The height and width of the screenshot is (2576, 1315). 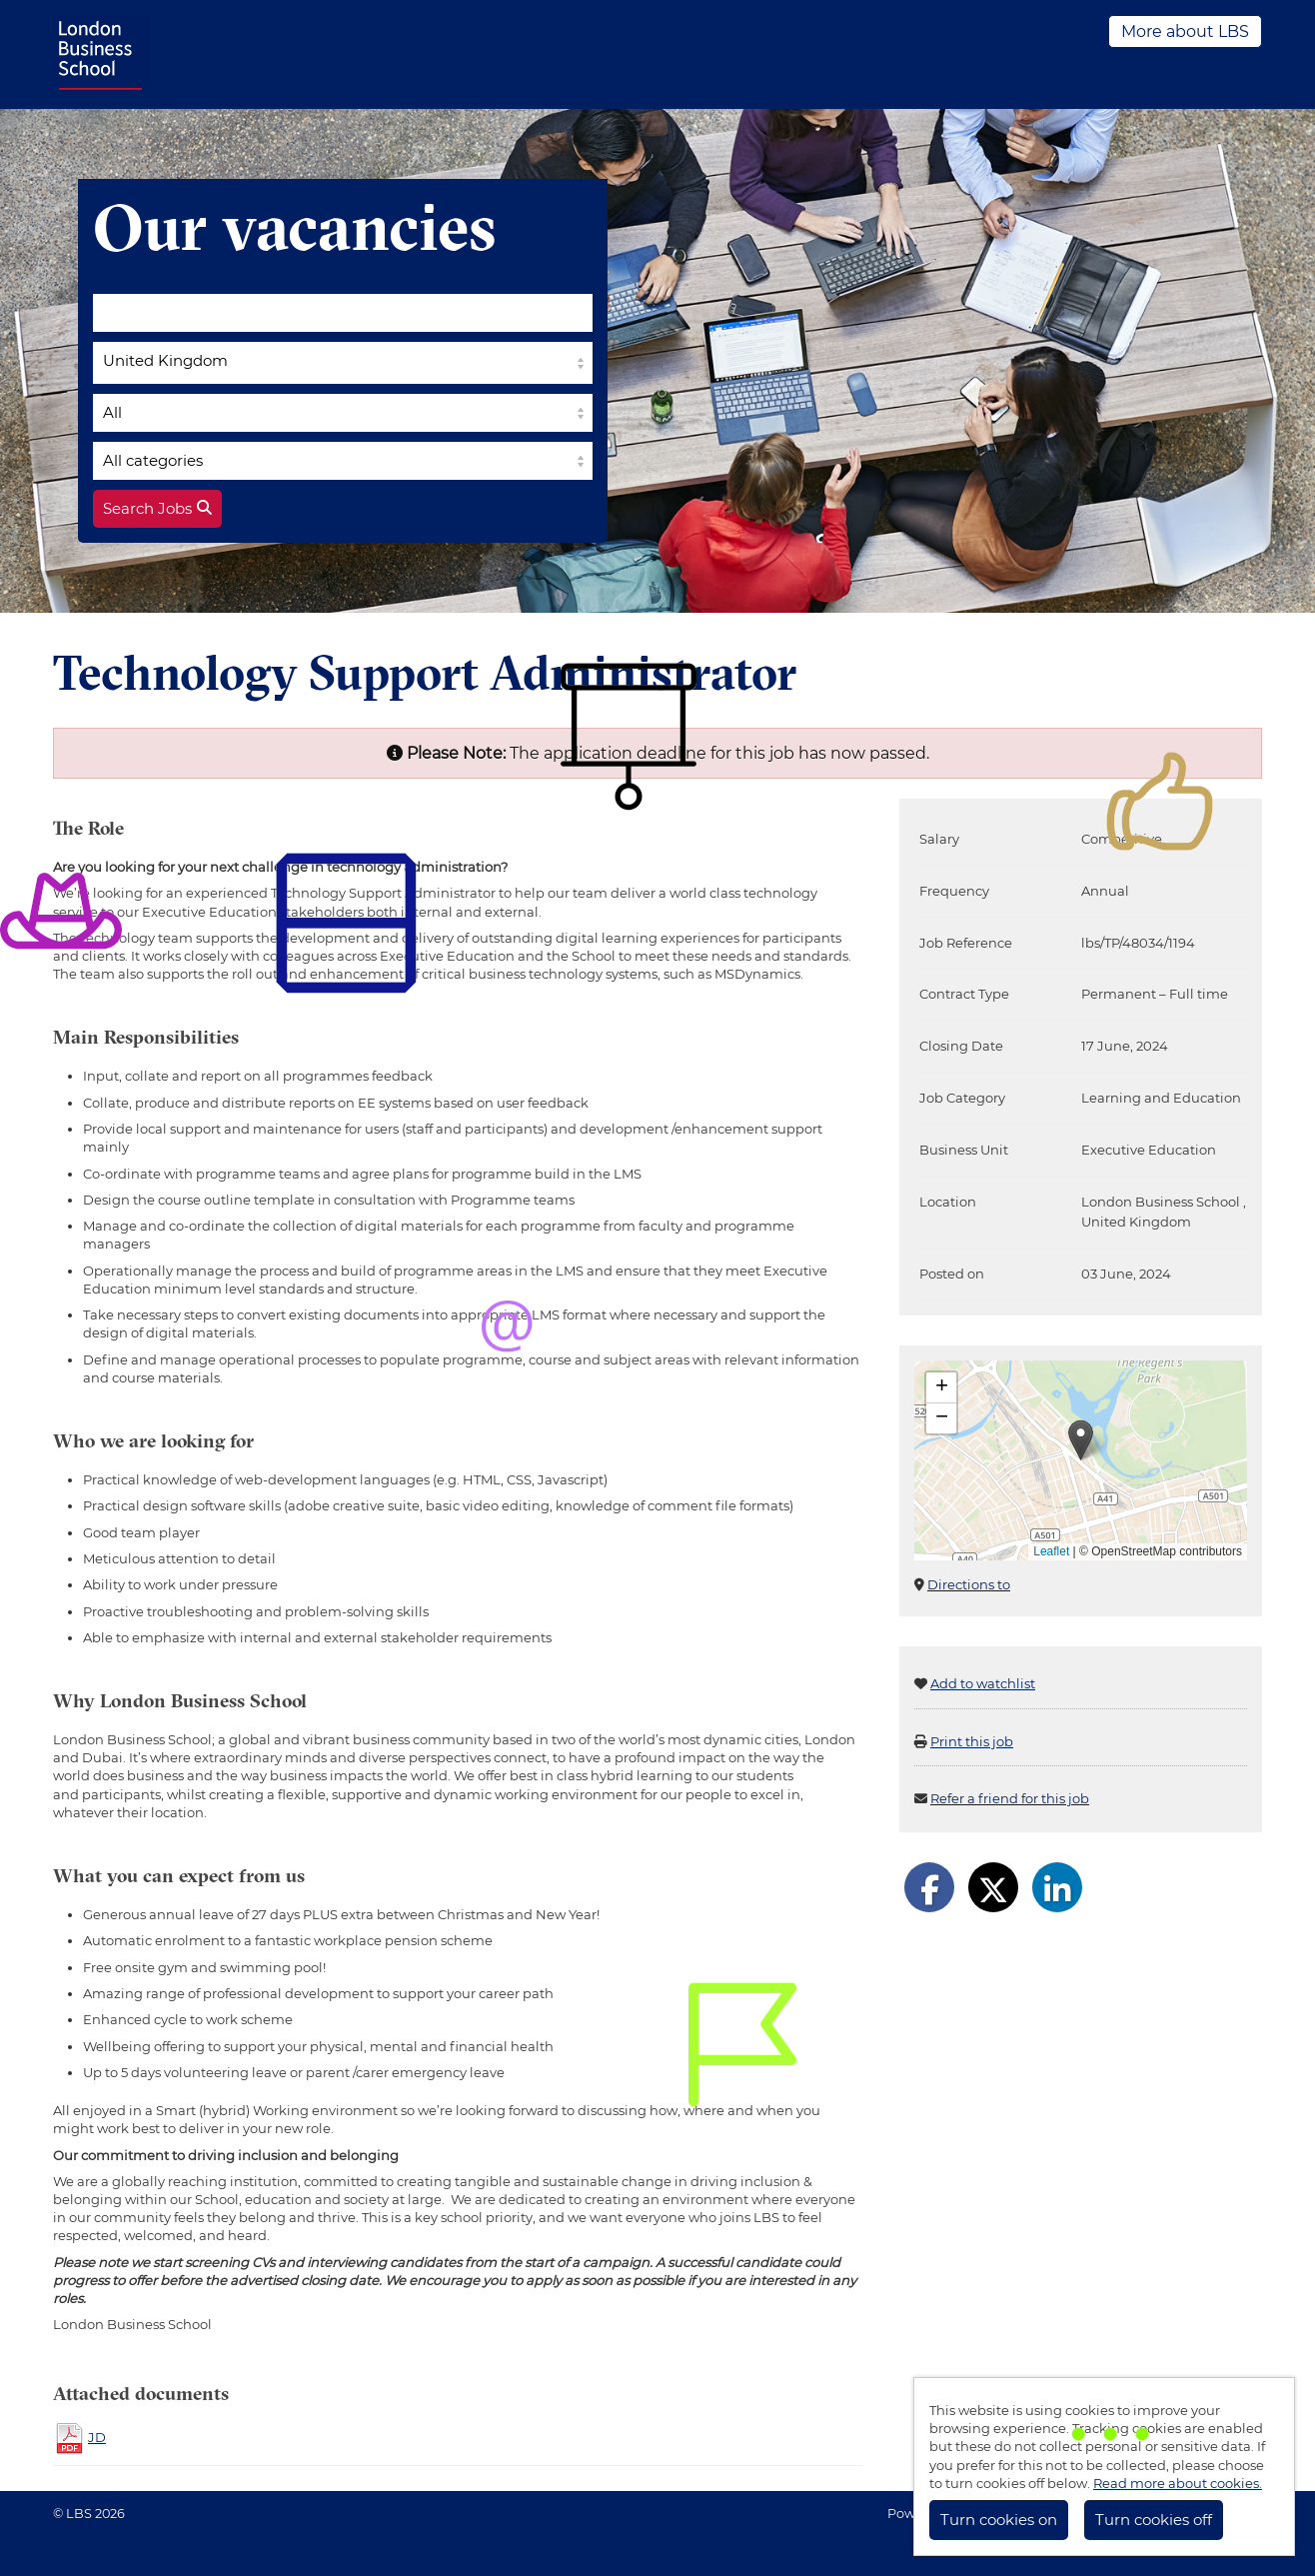 I want to click on access more options or actions, so click(x=1110, y=2434).